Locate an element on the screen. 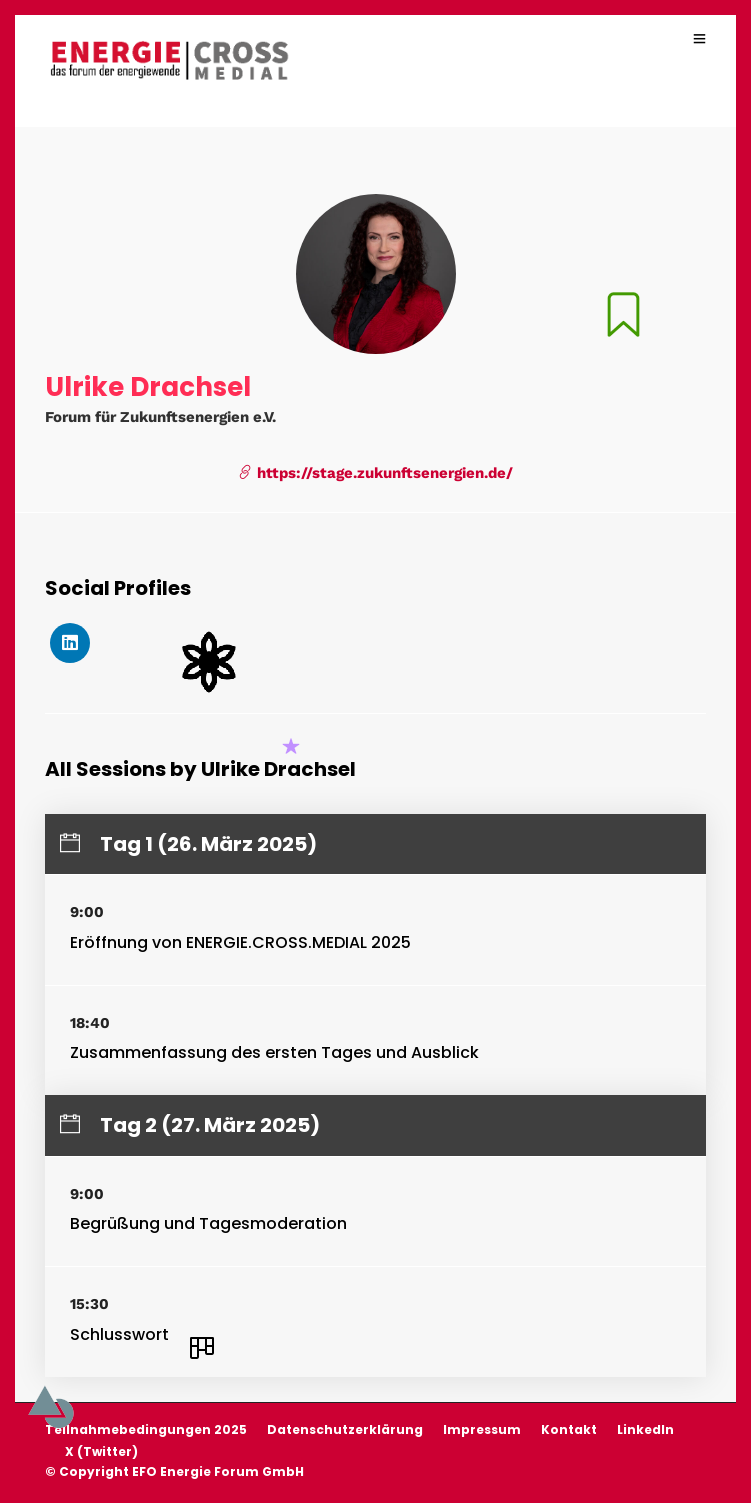  access shape tools or drawing options is located at coordinates (51, 1407).